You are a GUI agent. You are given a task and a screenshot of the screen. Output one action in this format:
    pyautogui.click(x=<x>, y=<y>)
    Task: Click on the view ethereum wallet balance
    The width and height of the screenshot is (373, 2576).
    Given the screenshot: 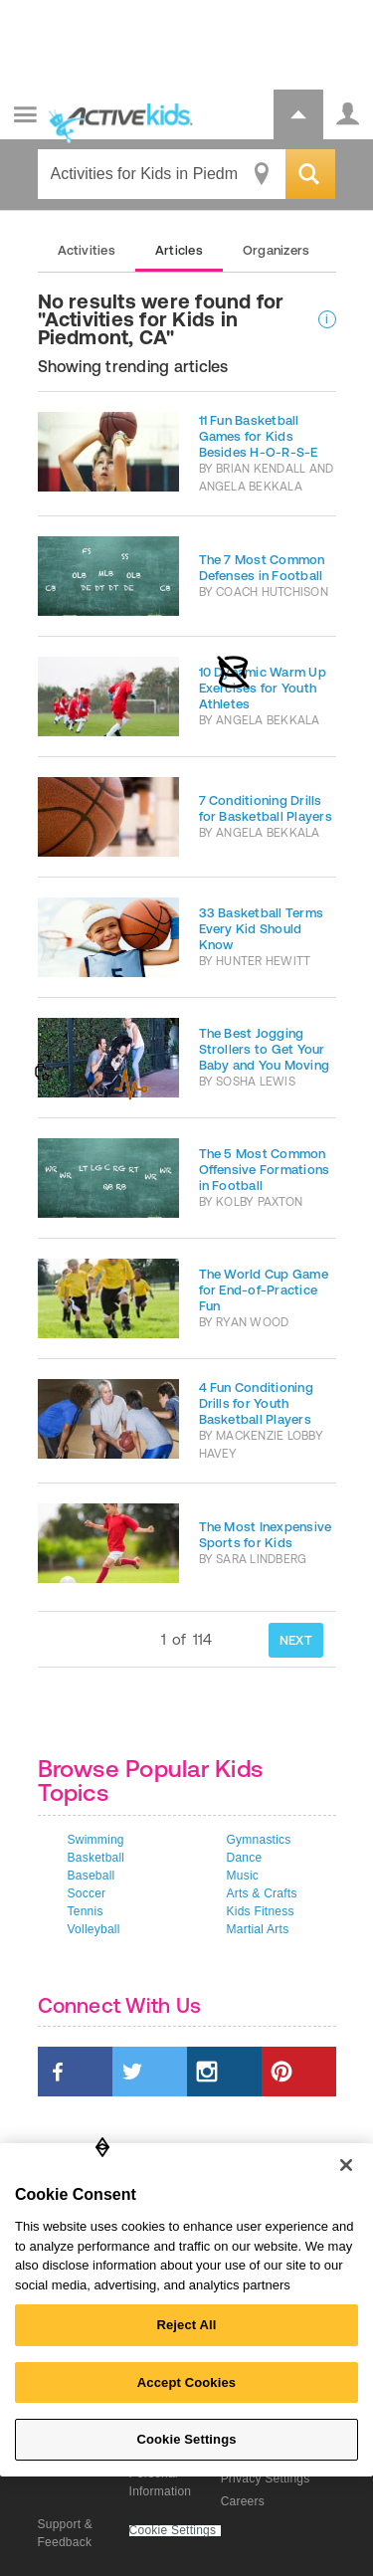 What is the action you would take?
    pyautogui.click(x=102, y=2147)
    